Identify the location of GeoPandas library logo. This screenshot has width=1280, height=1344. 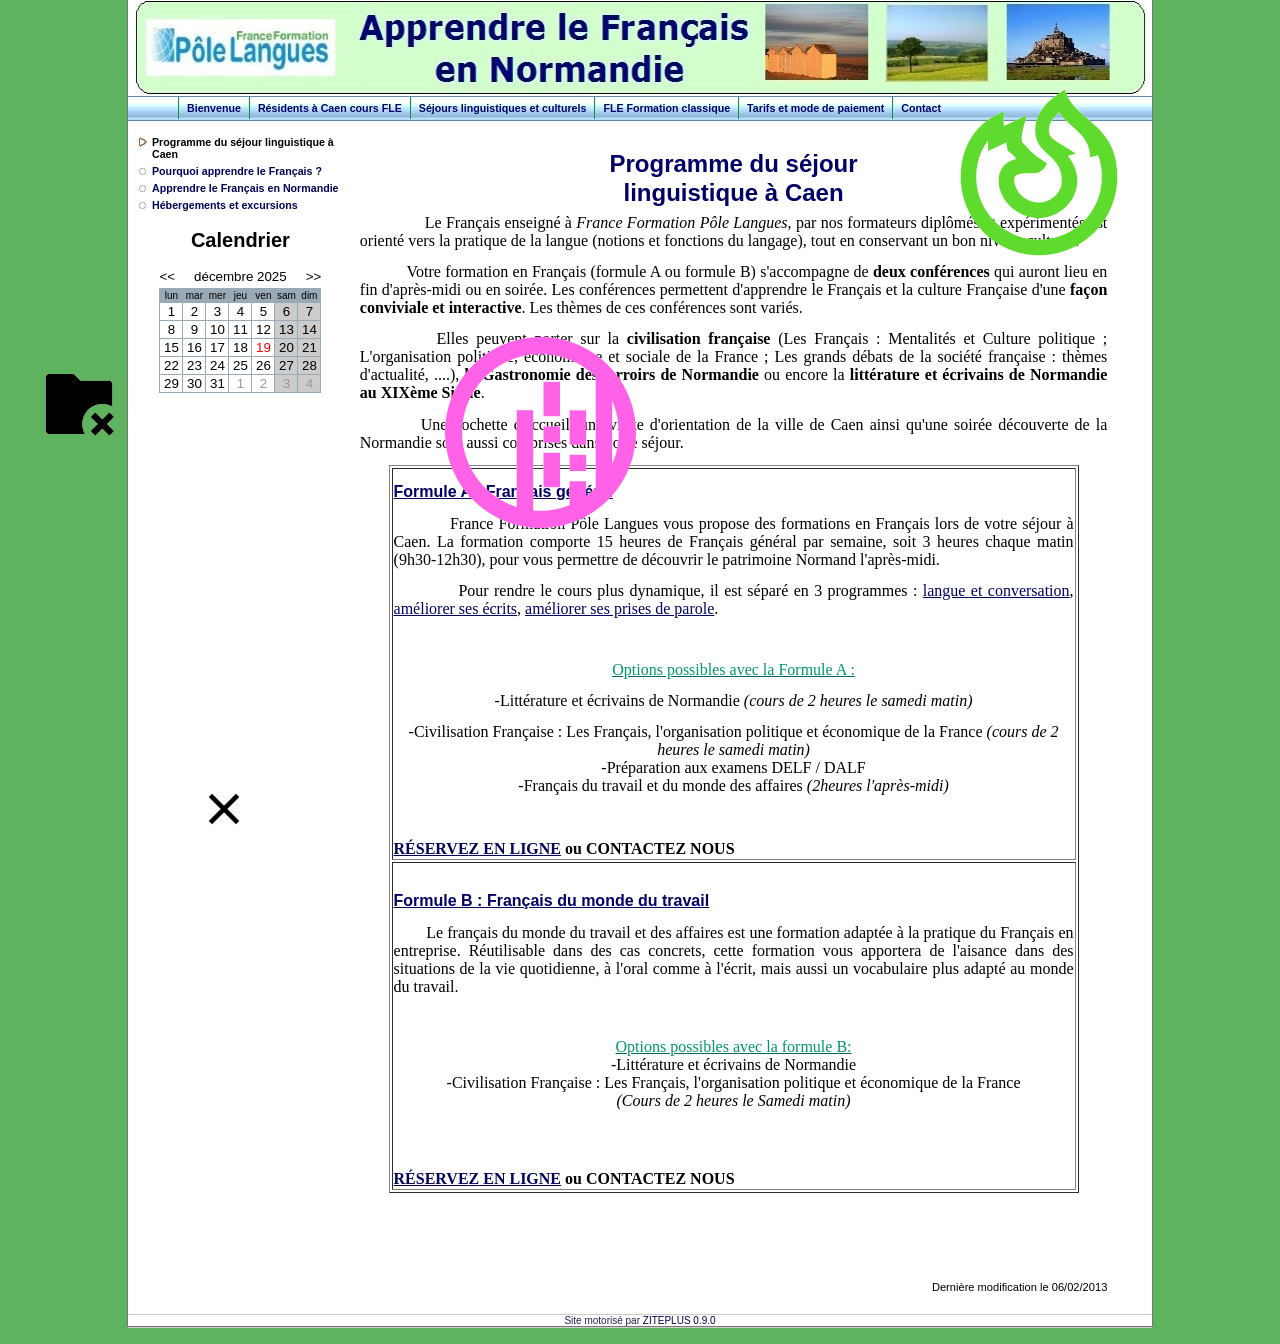
(540, 432).